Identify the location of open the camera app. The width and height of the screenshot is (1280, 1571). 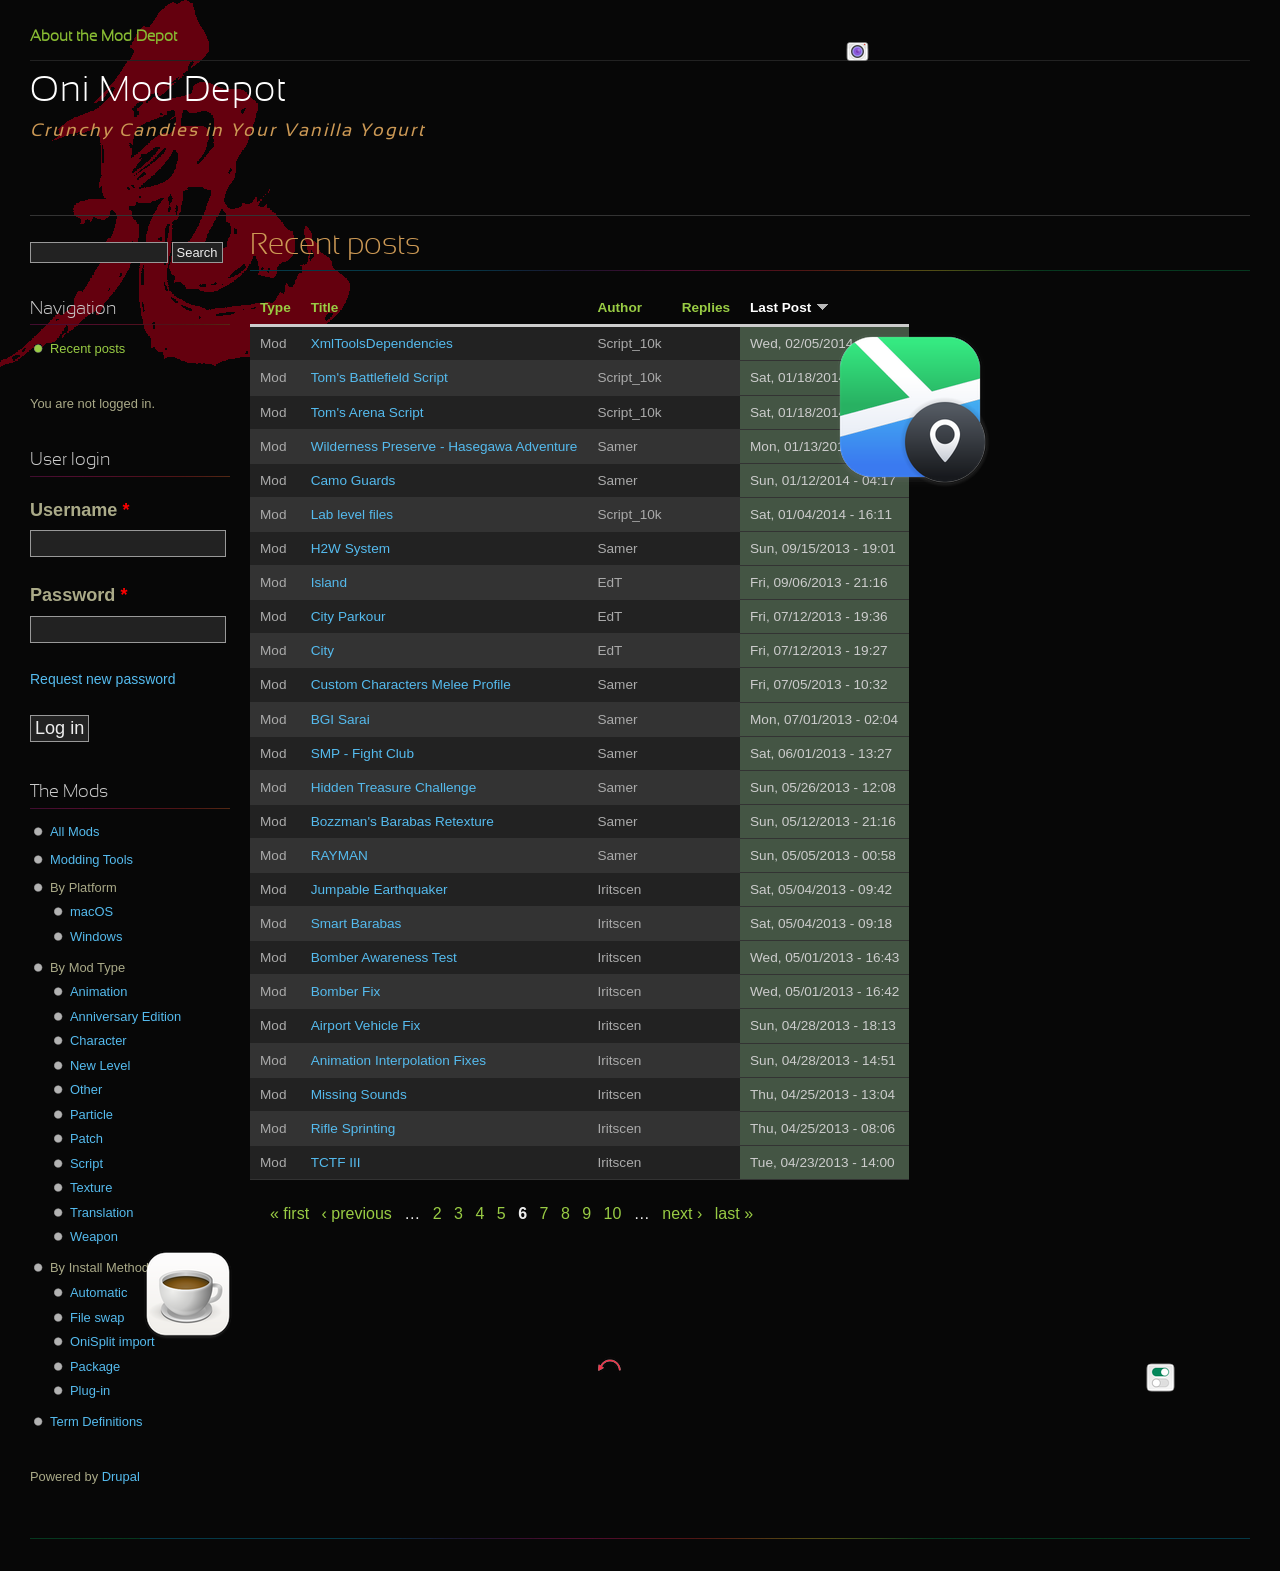
(857, 51).